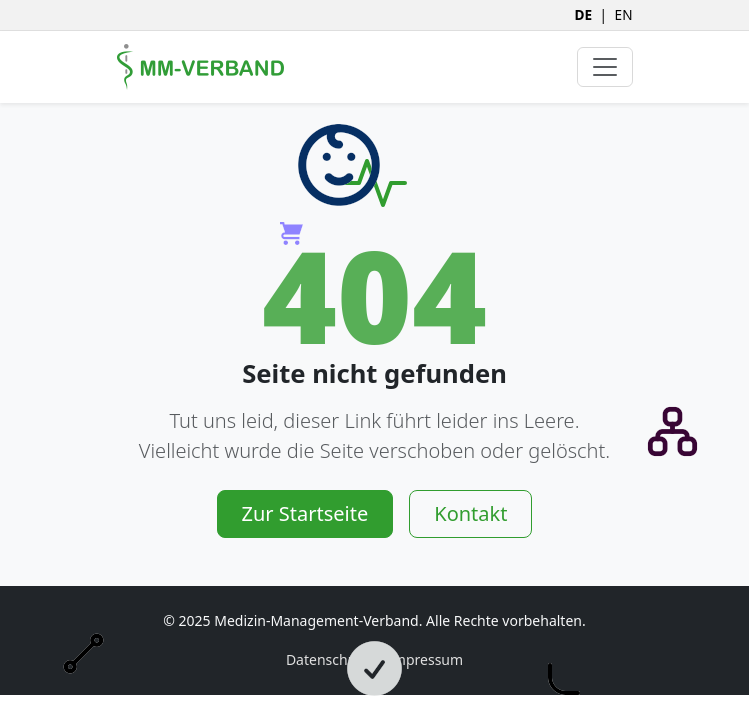 This screenshot has width=749, height=720. Describe the element at coordinates (672, 431) in the screenshot. I see `view site structure or hierarchy` at that location.